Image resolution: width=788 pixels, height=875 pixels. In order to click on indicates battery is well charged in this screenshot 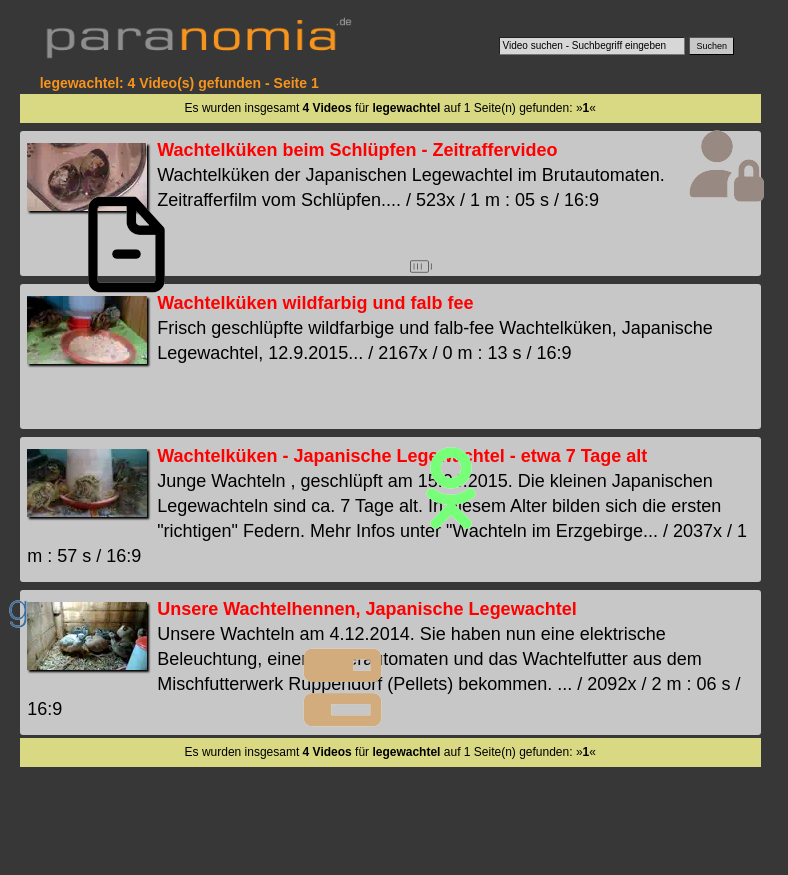, I will do `click(420, 266)`.